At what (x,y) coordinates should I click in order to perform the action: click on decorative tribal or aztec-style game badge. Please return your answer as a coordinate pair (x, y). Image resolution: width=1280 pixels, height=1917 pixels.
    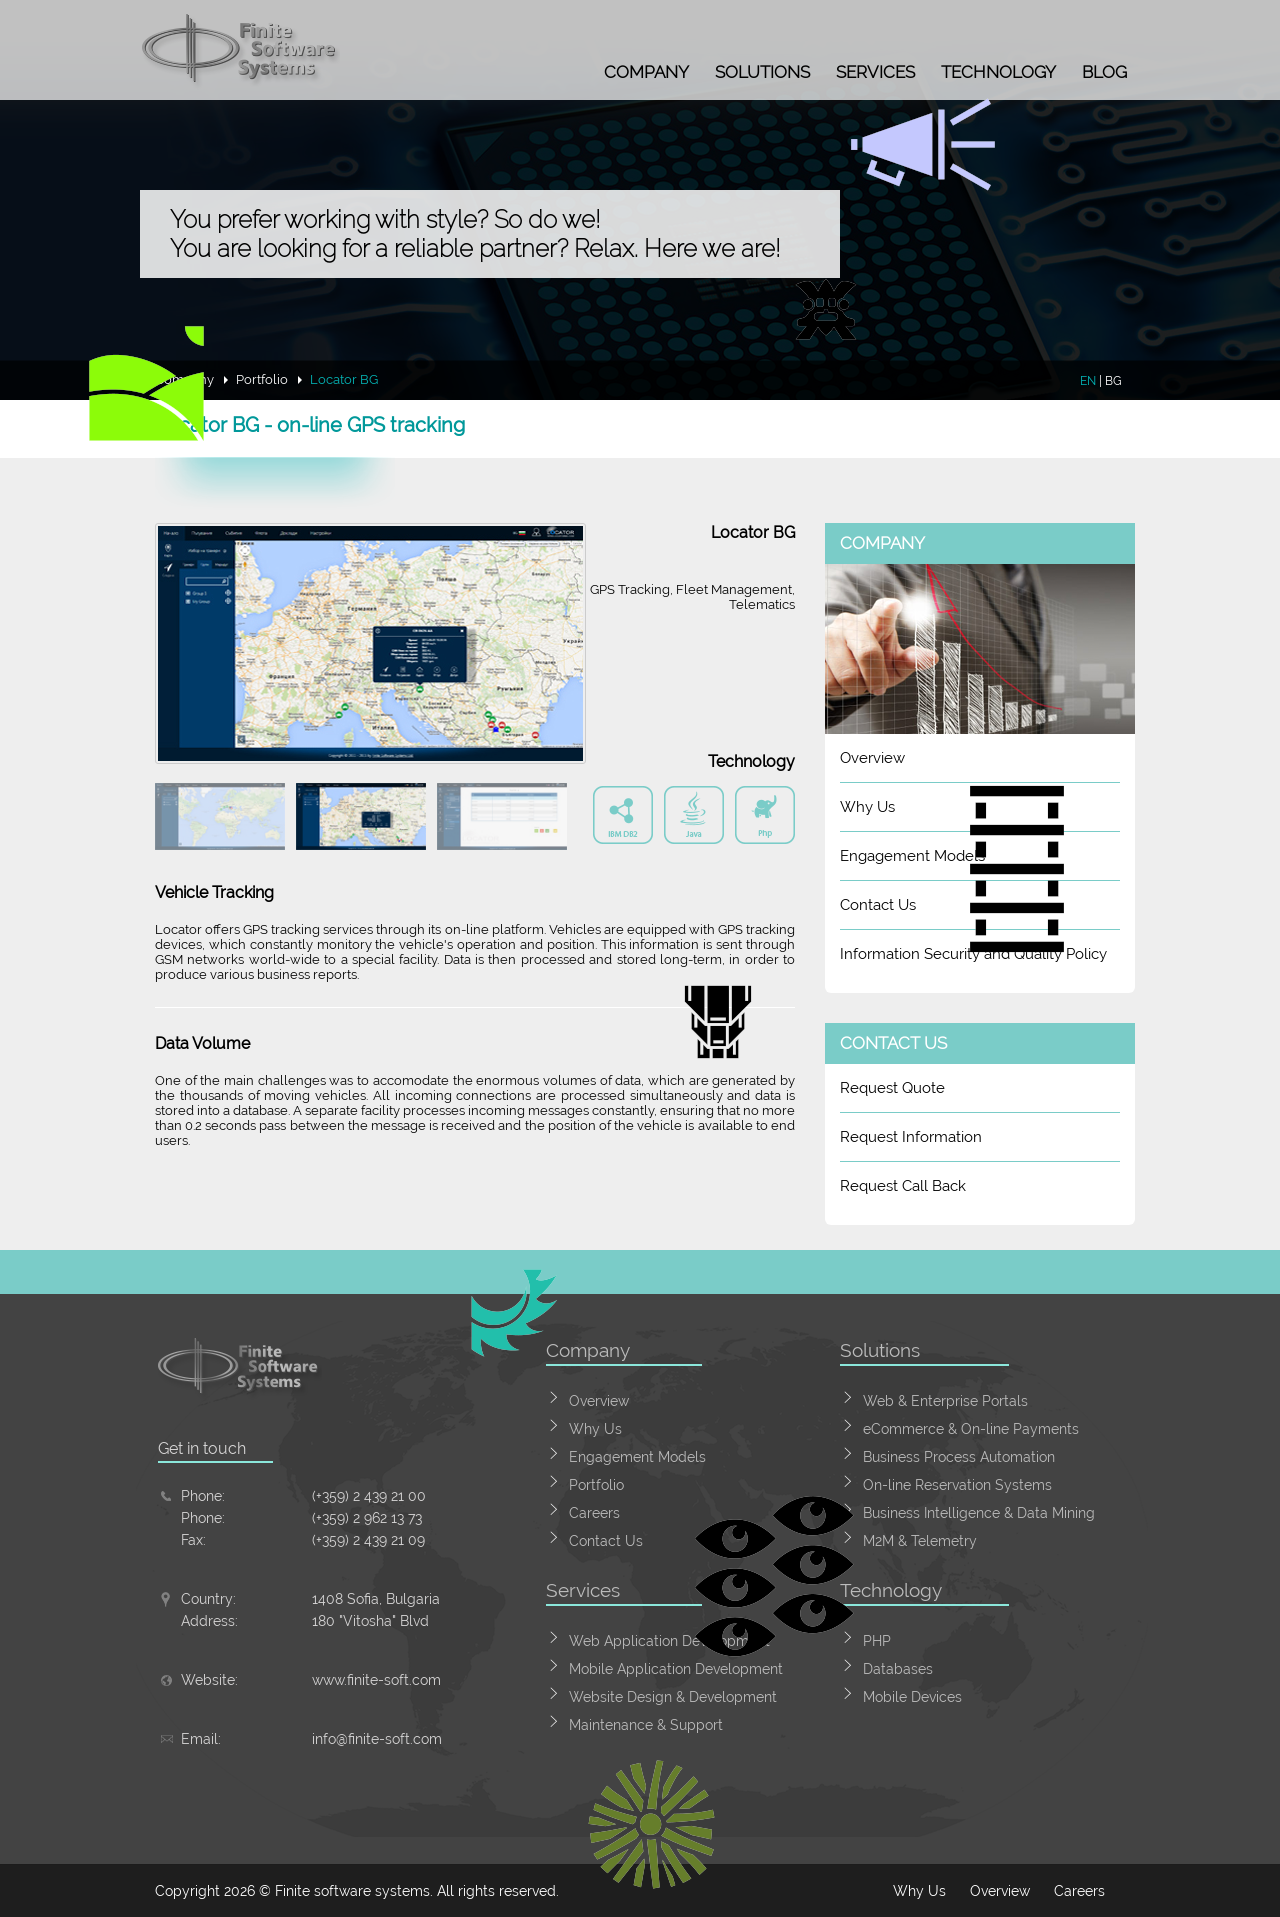
    Looking at the image, I should click on (826, 309).